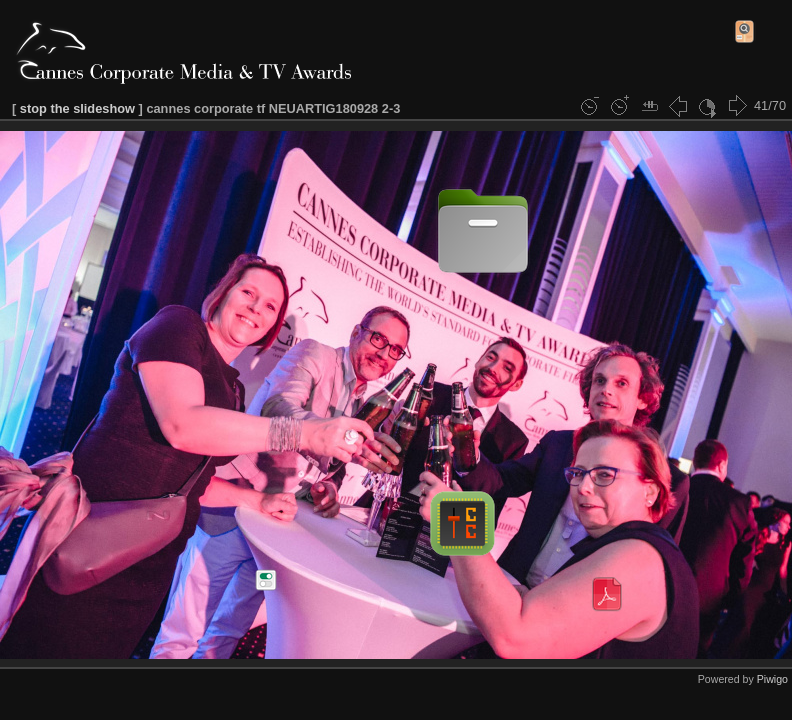  Describe the element at coordinates (744, 31) in the screenshot. I see `resolving package dependencies` at that location.